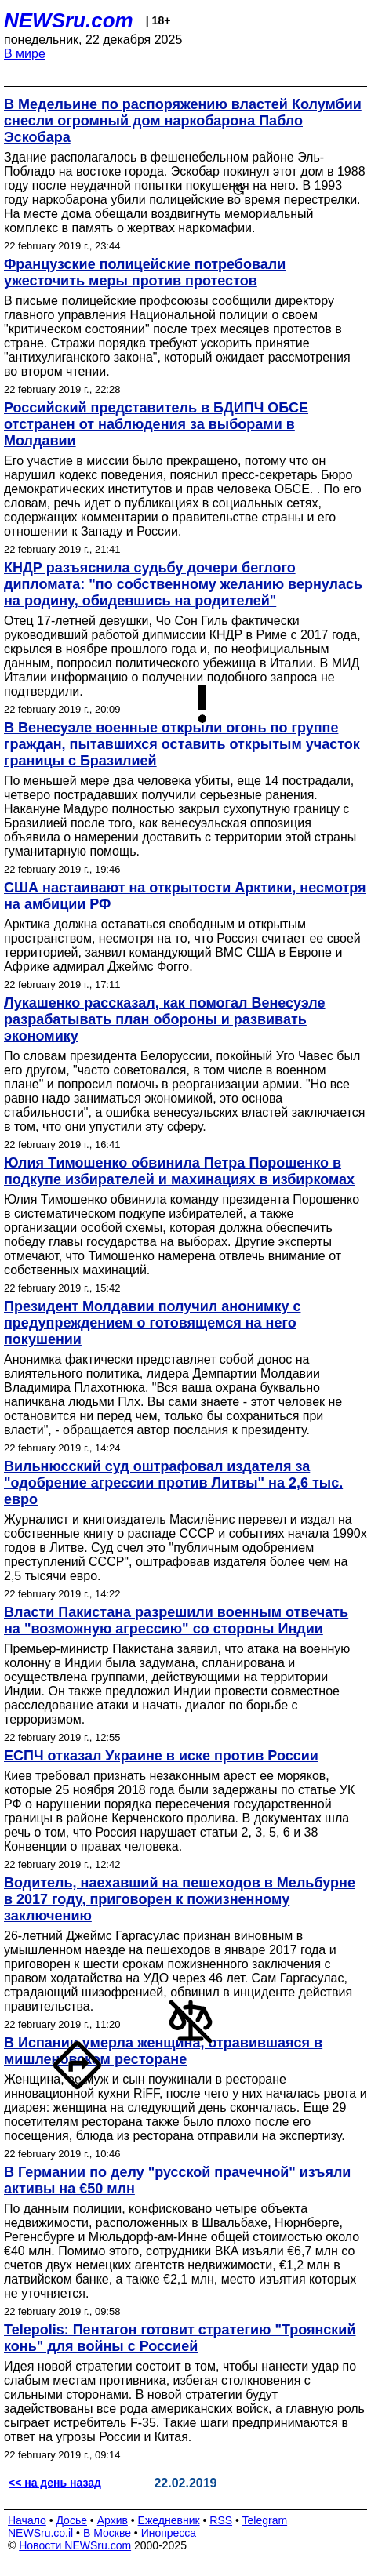  I want to click on get directions to a location, so click(77, 2065).